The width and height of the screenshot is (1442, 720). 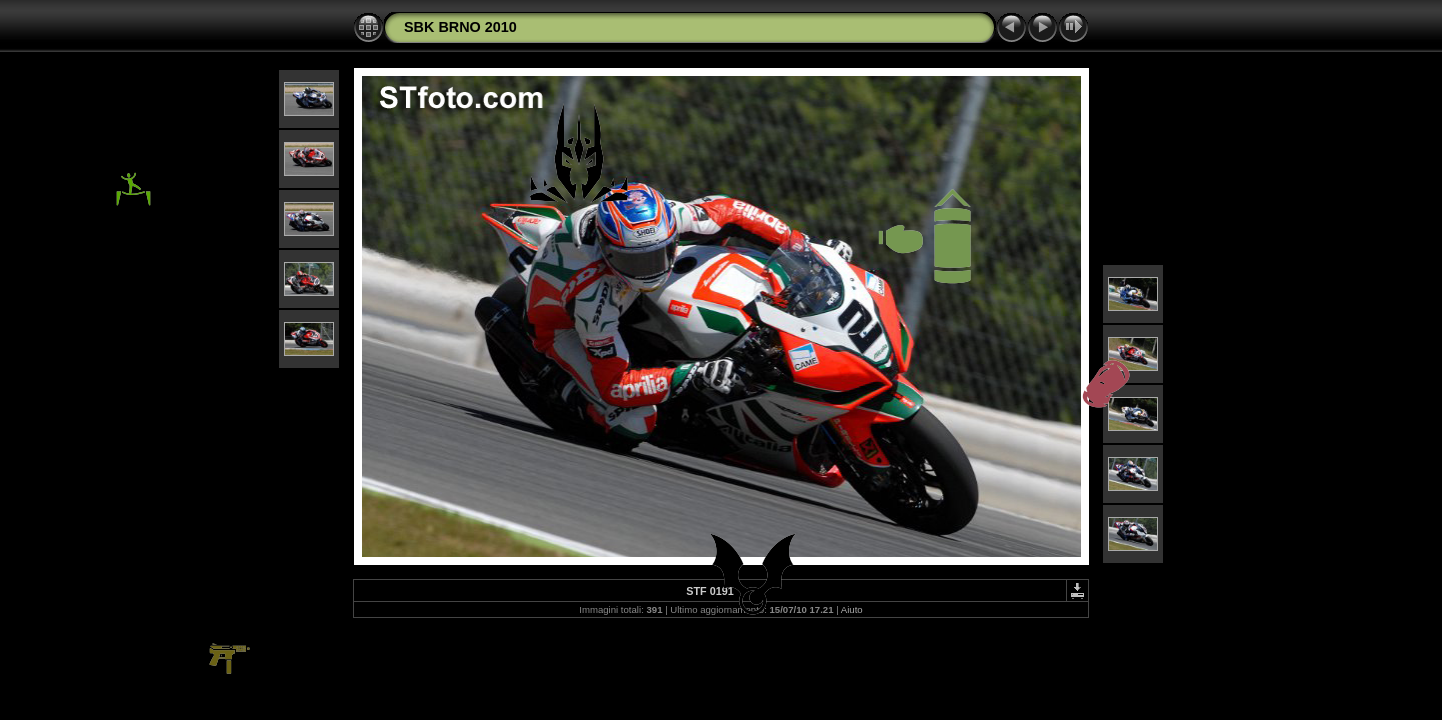 What do you see at coordinates (926, 237) in the screenshot?
I see `access boxing or combat training features` at bounding box center [926, 237].